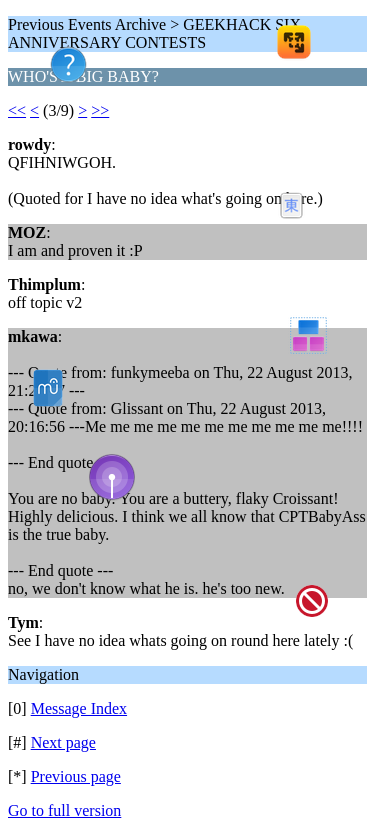  I want to click on open vmware player application, so click(294, 42).